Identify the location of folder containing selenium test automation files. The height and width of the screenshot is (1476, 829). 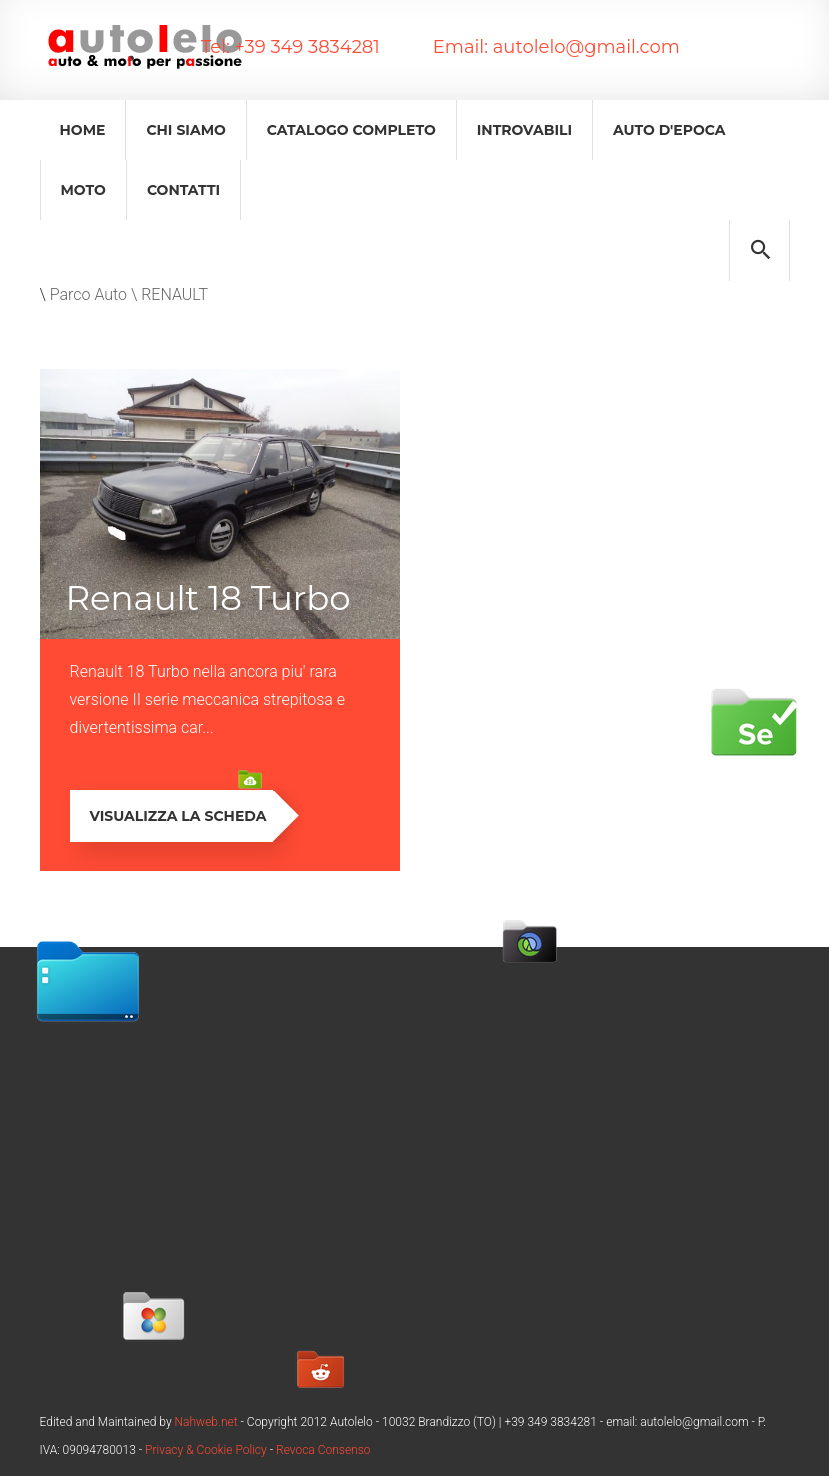
(753, 724).